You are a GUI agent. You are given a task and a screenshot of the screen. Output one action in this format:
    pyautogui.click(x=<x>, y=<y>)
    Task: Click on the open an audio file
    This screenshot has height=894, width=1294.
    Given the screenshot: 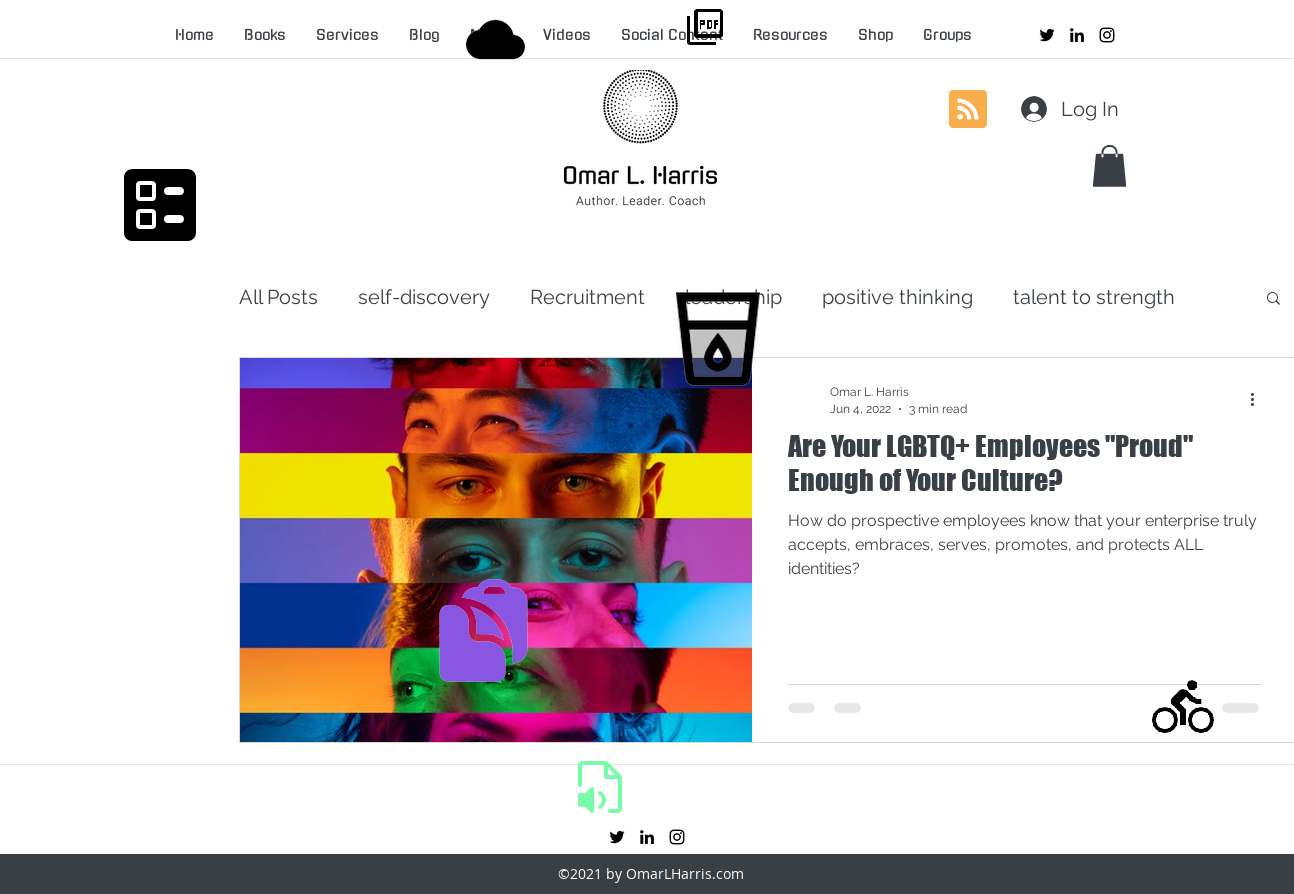 What is the action you would take?
    pyautogui.click(x=600, y=787)
    